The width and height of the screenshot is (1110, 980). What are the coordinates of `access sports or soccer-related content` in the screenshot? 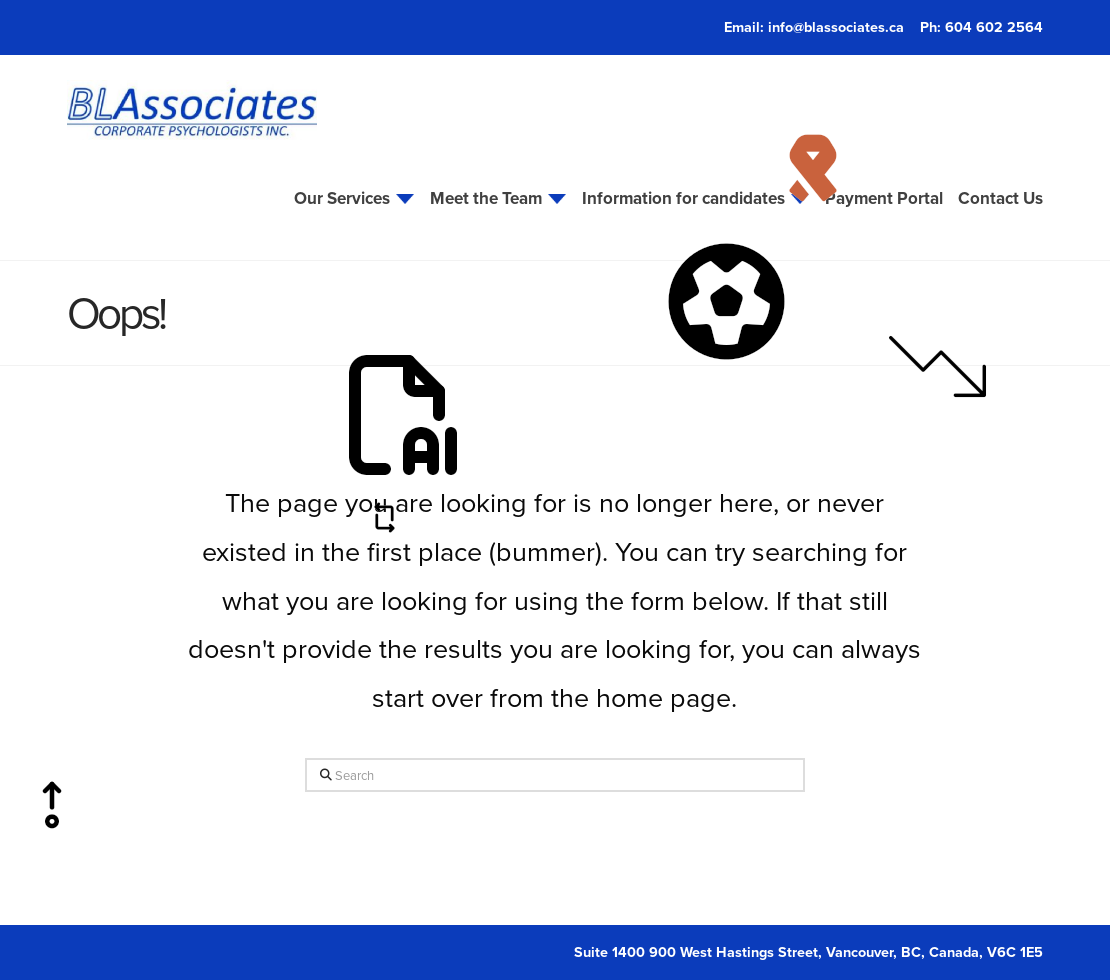 It's located at (726, 301).